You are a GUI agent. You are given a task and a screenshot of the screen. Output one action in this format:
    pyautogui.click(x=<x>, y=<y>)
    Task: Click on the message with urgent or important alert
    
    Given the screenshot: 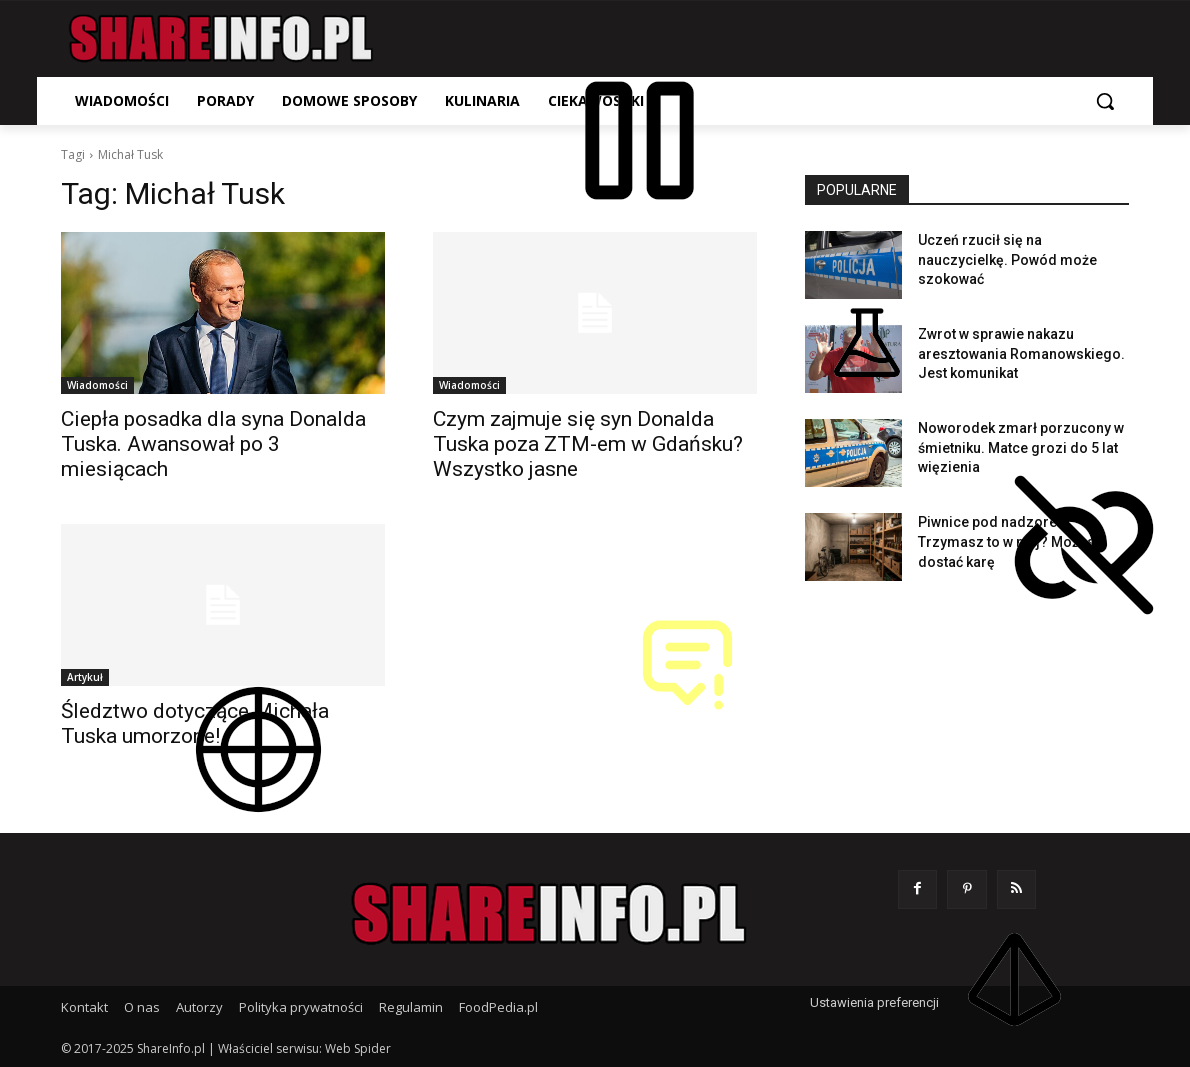 What is the action you would take?
    pyautogui.click(x=687, y=660)
    